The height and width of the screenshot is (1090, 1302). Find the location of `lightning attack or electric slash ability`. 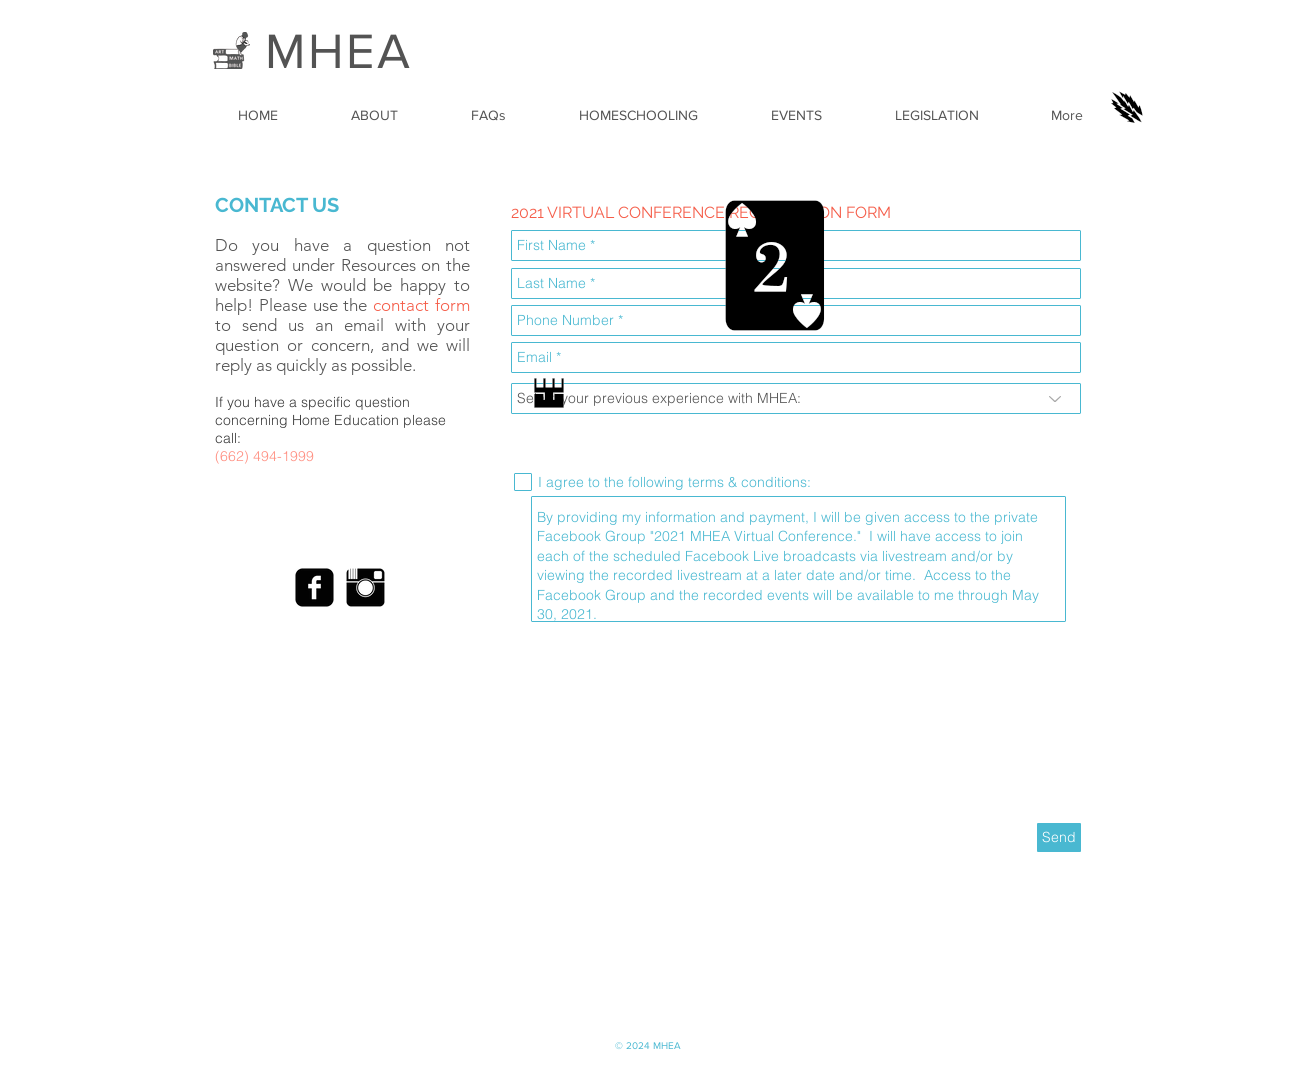

lightning attack or electric slash ability is located at coordinates (1127, 107).